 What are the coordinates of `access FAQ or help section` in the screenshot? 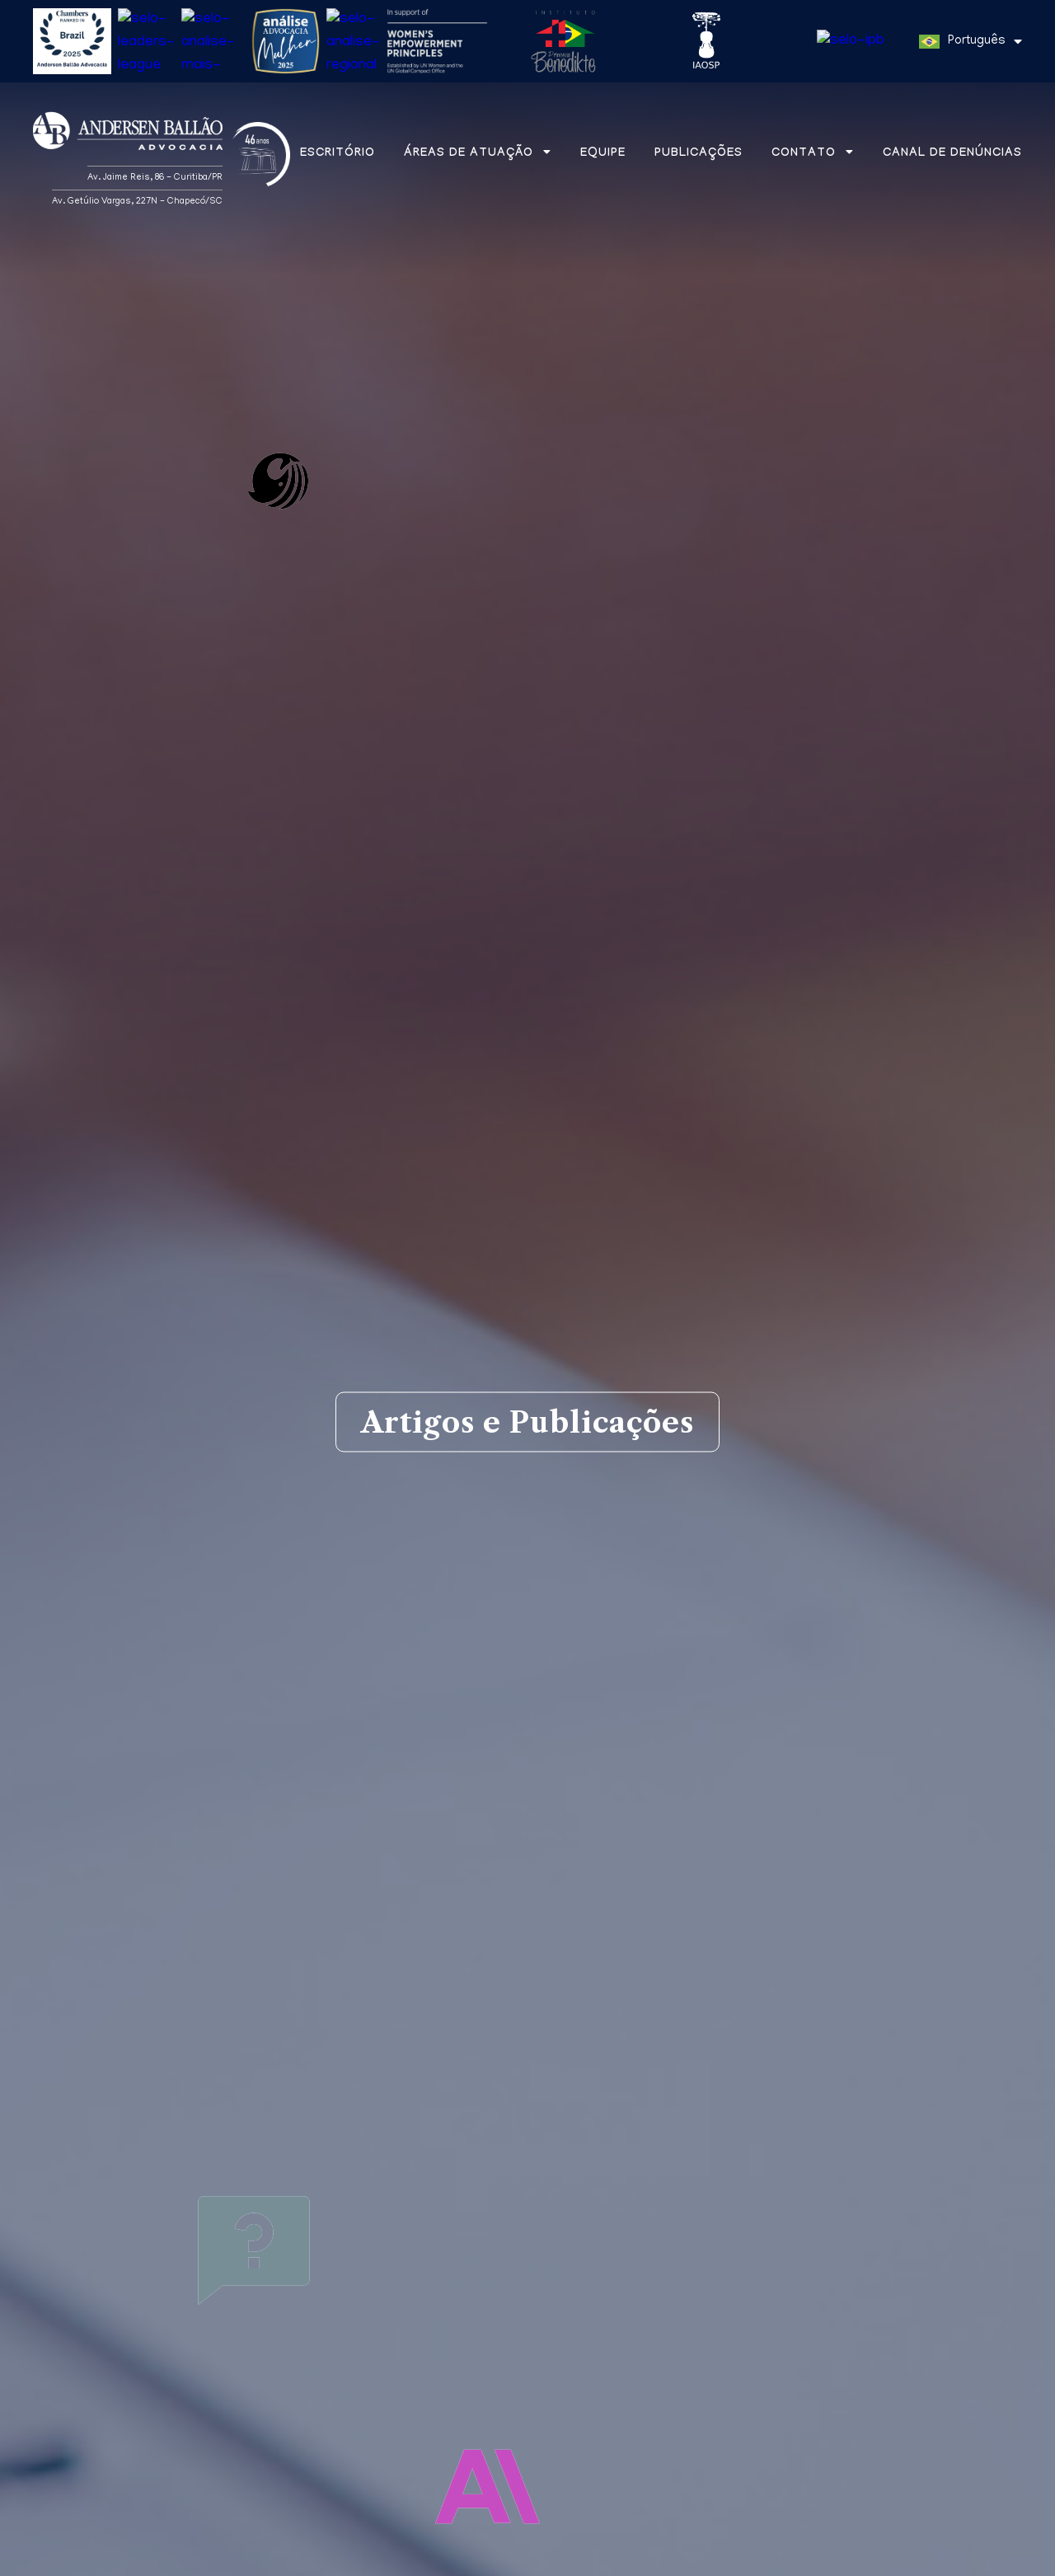 It's located at (254, 2246).